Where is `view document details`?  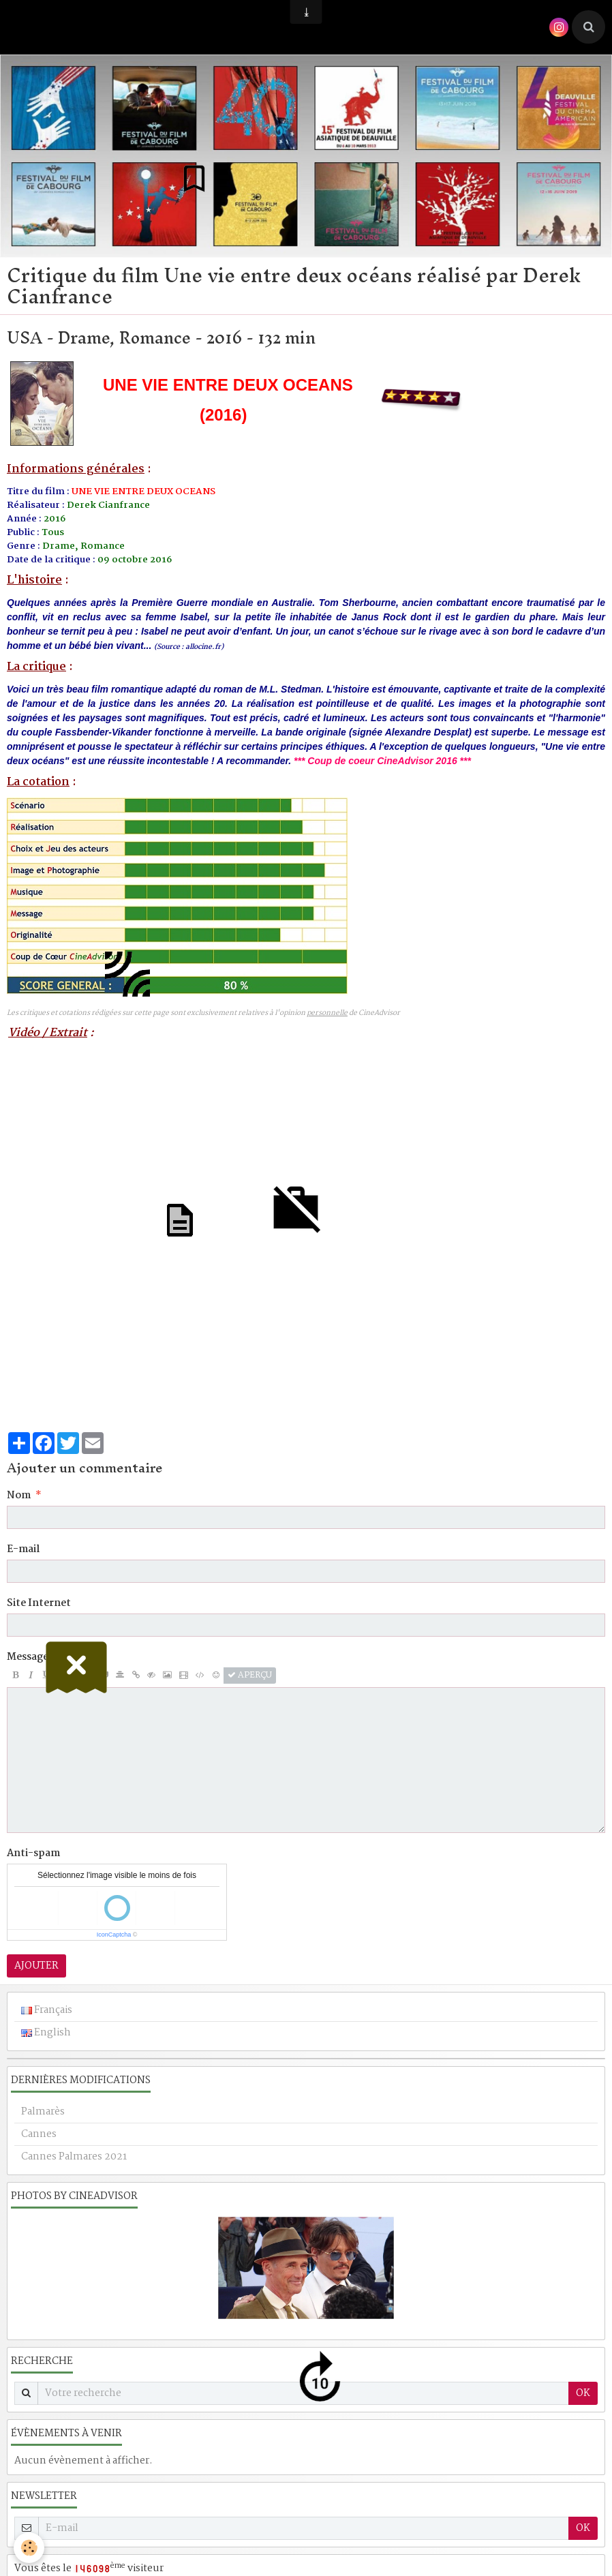
view document details is located at coordinates (180, 1220).